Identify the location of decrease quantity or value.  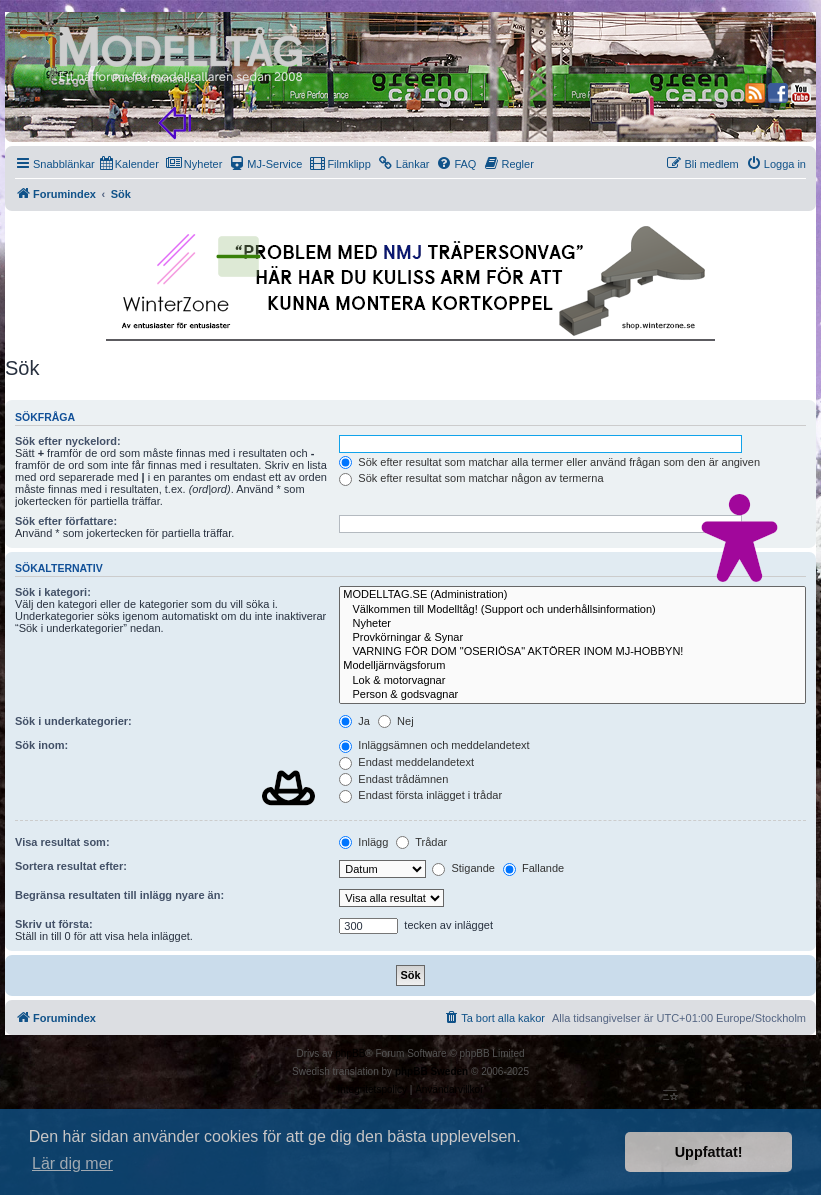
(238, 256).